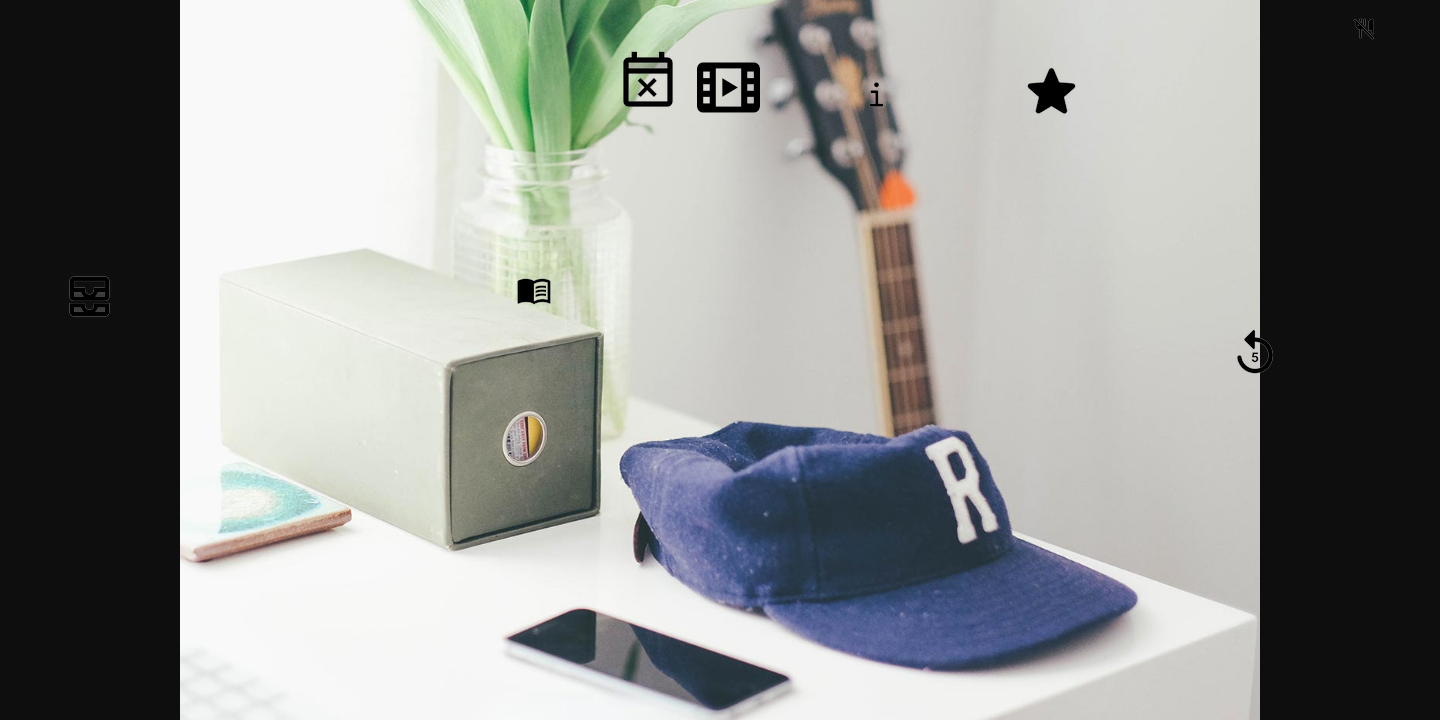 The height and width of the screenshot is (720, 1440). What do you see at coordinates (534, 290) in the screenshot?
I see `open menu or documentation` at bounding box center [534, 290].